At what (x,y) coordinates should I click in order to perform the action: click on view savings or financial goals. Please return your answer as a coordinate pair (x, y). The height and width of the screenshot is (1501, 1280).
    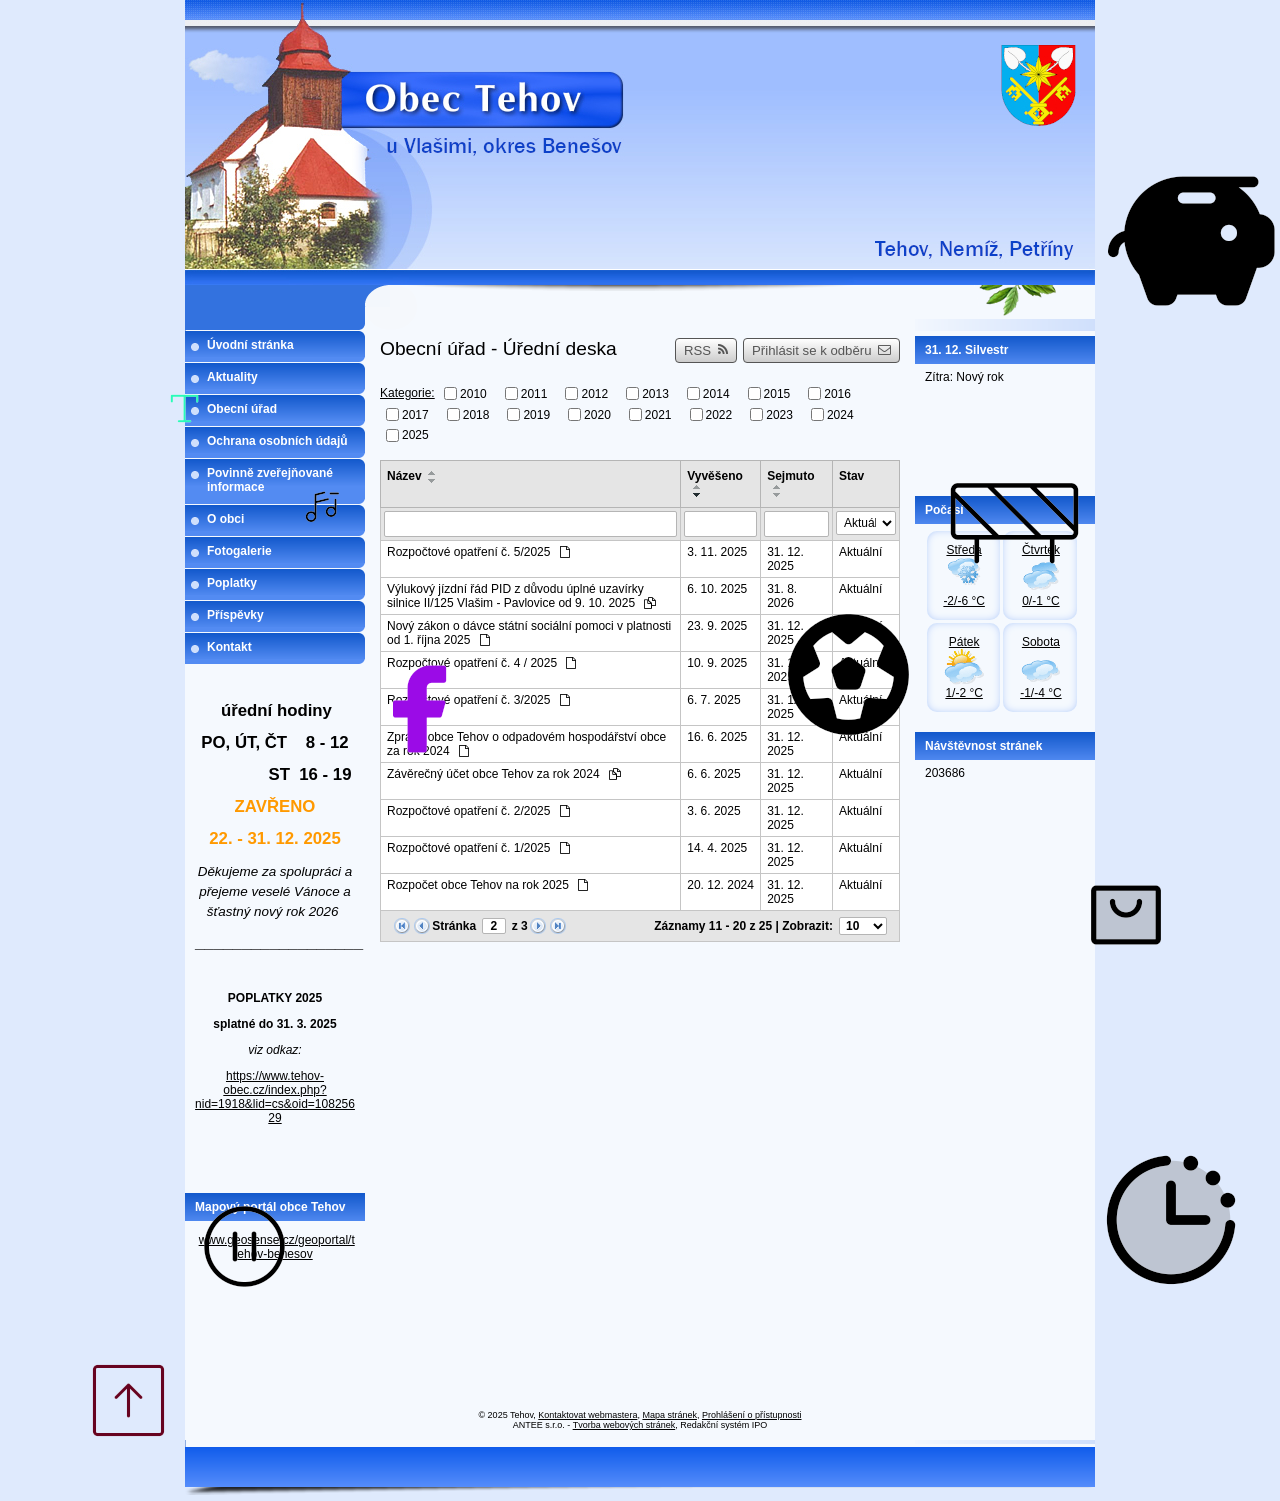
    Looking at the image, I should click on (1194, 241).